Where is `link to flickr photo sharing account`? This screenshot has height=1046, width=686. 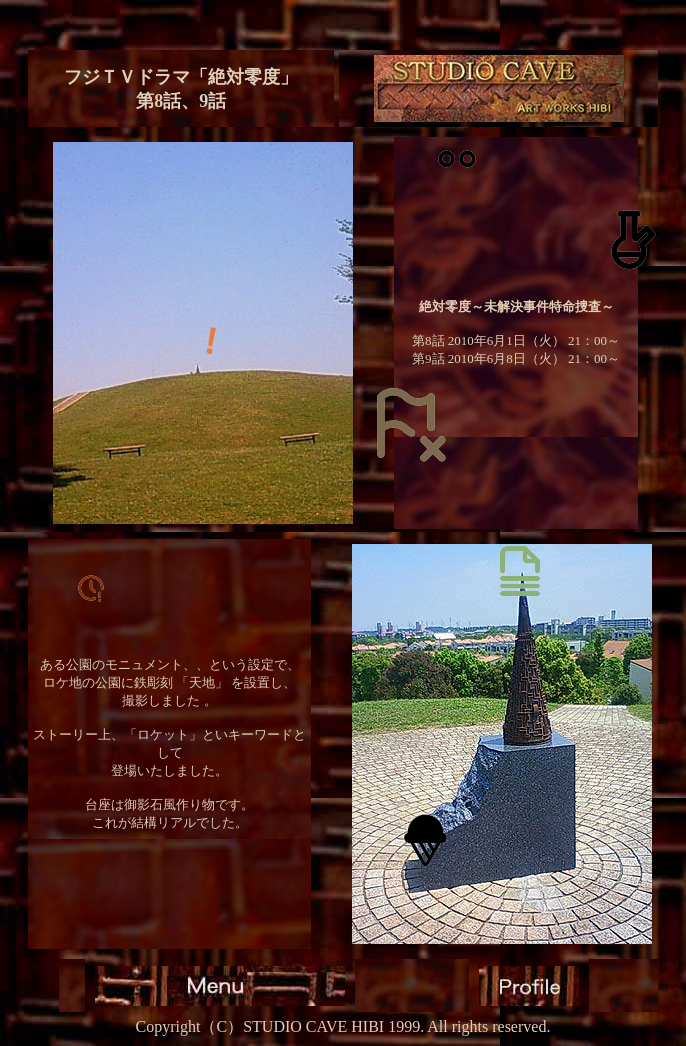 link to flickr photo sharing account is located at coordinates (457, 159).